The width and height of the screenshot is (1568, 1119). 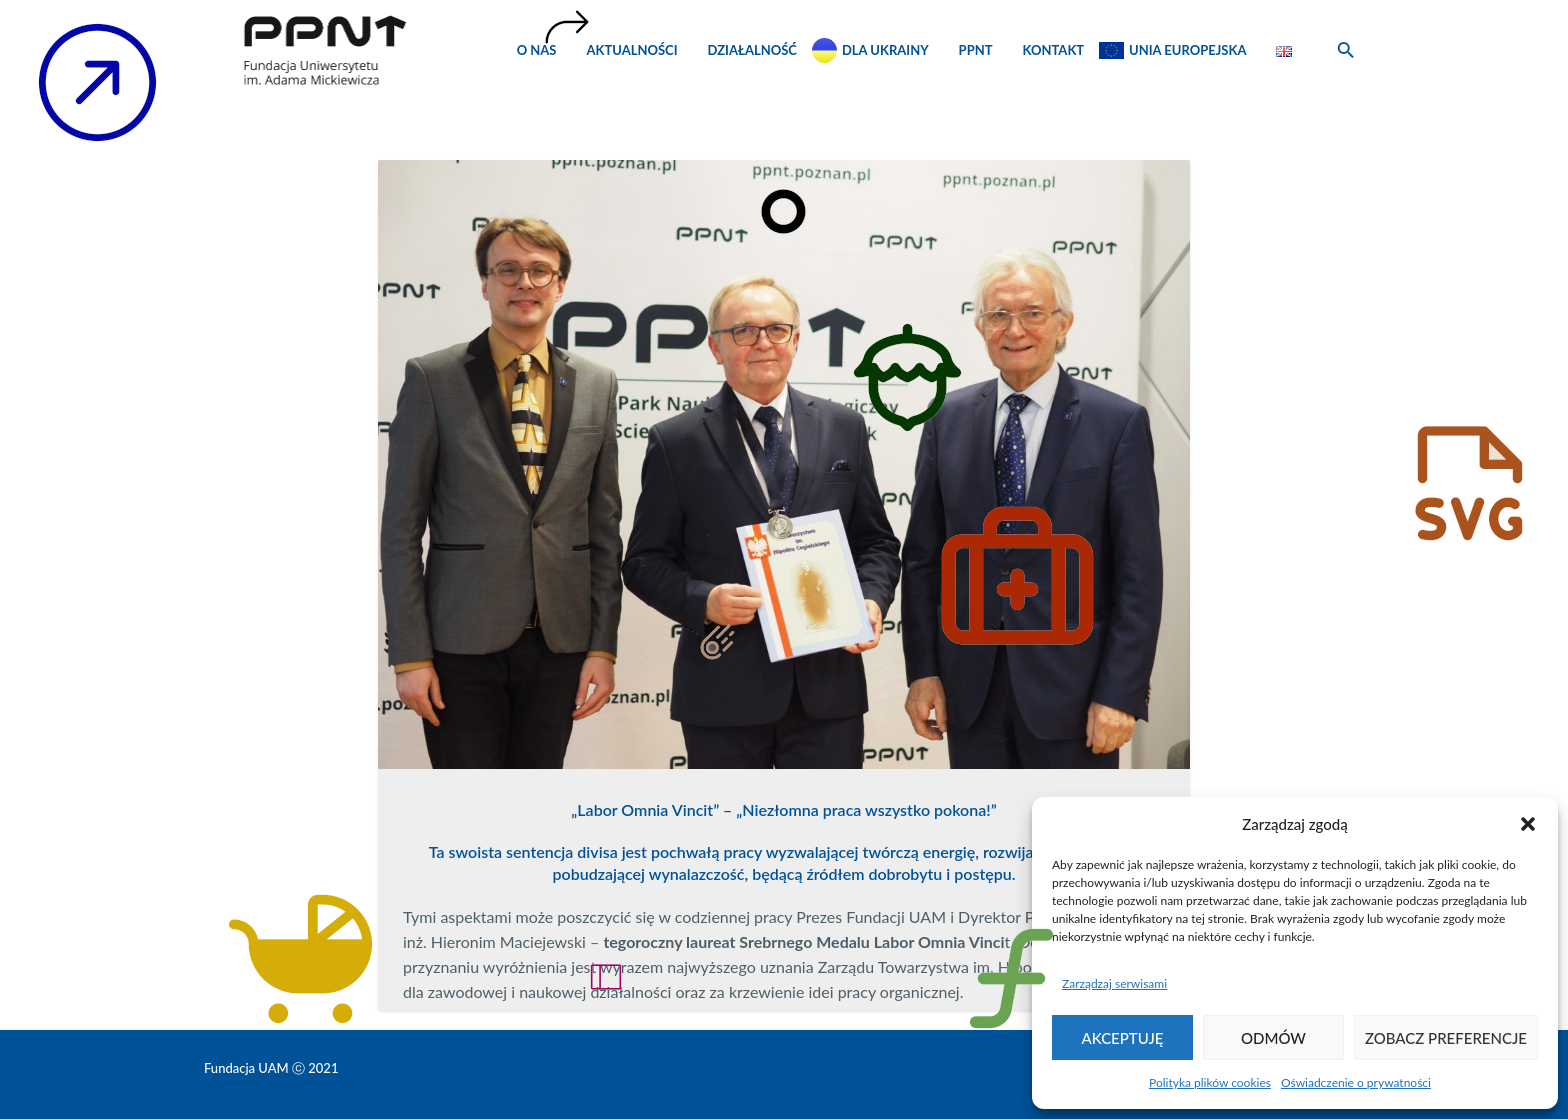 What do you see at coordinates (97, 82) in the screenshot?
I see `open link in new tab or window` at bounding box center [97, 82].